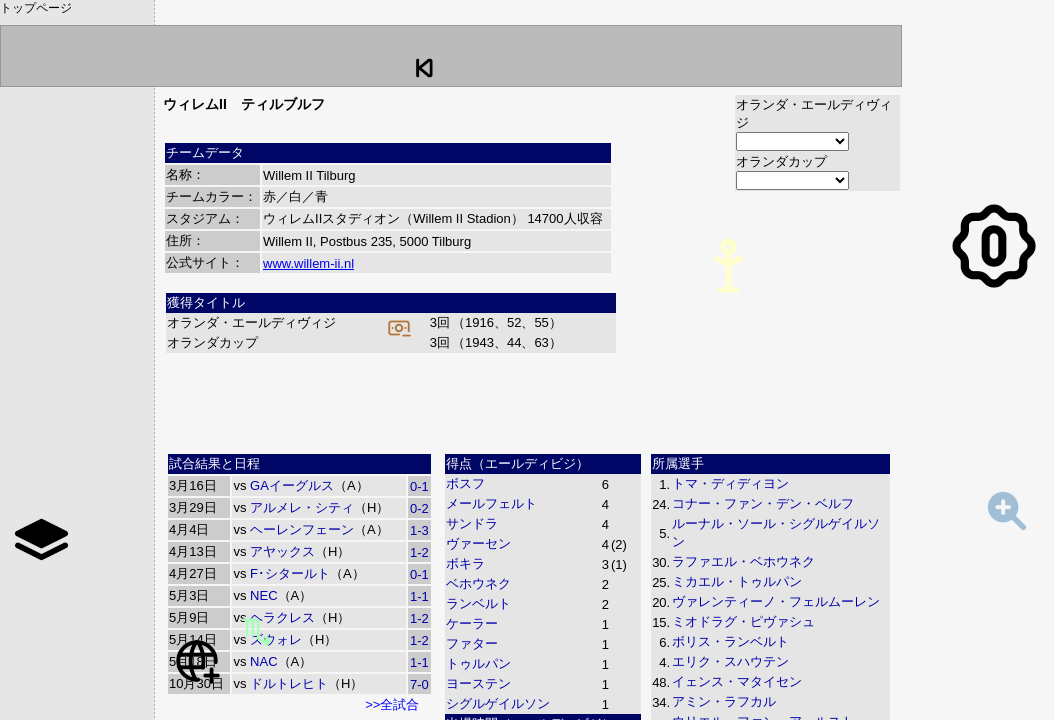  What do you see at coordinates (197, 661) in the screenshot?
I see `add a new language or region` at bounding box center [197, 661].